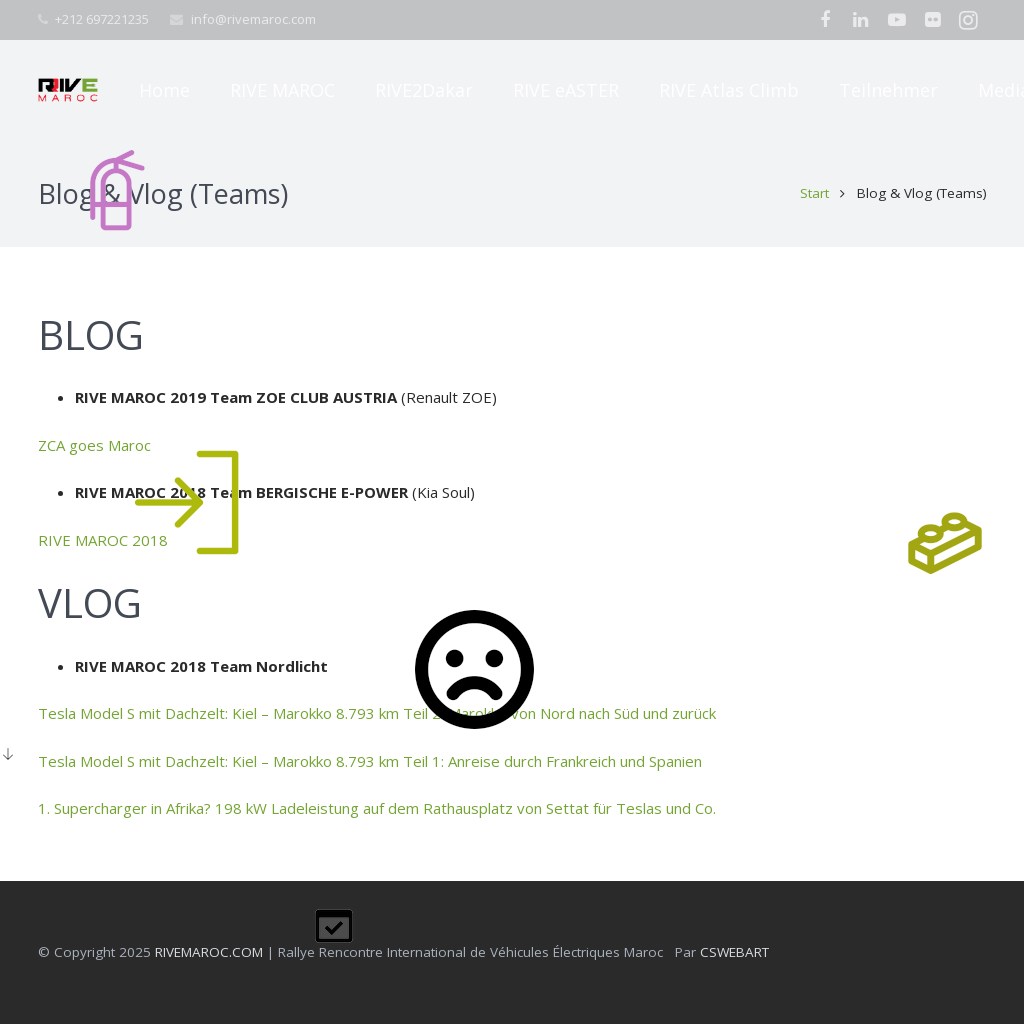 The height and width of the screenshot is (1024, 1024). What do you see at coordinates (195, 502) in the screenshot?
I see `sign in to your account` at bounding box center [195, 502].